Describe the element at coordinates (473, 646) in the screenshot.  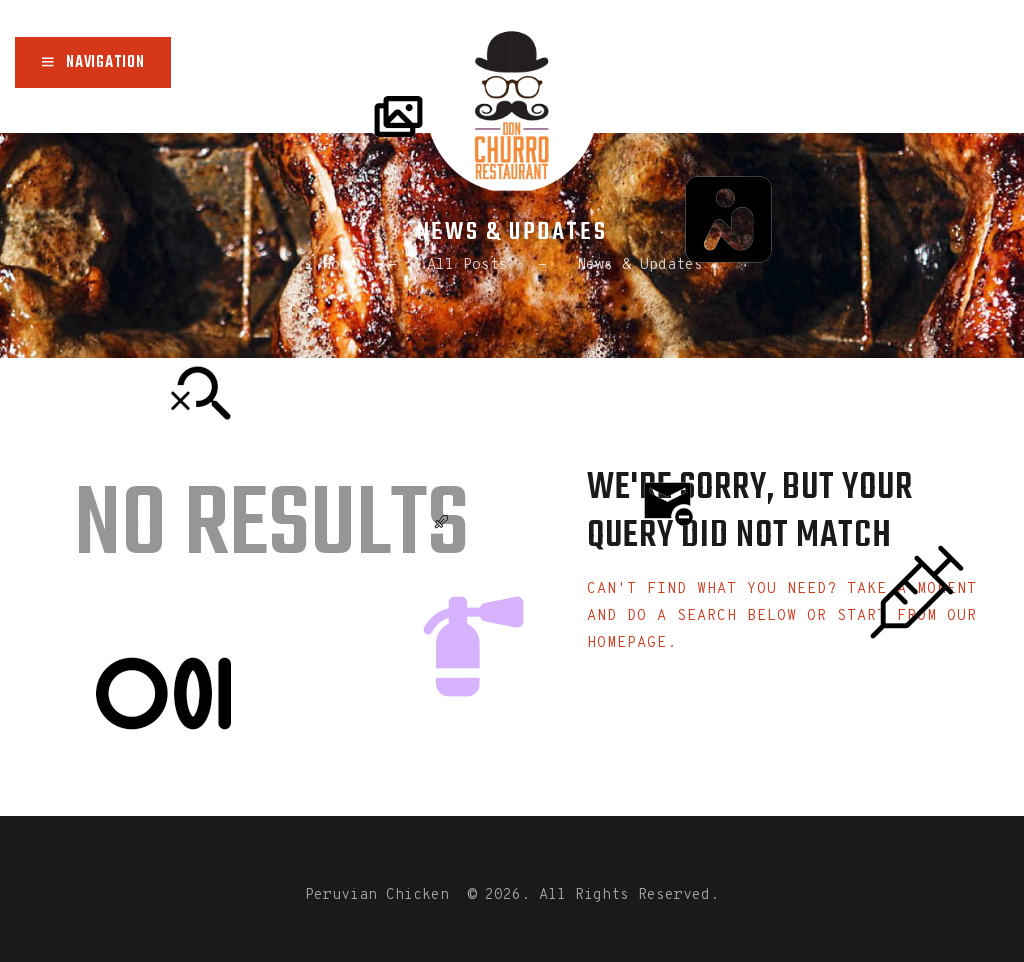
I see `fire safety equipment indicator` at that location.